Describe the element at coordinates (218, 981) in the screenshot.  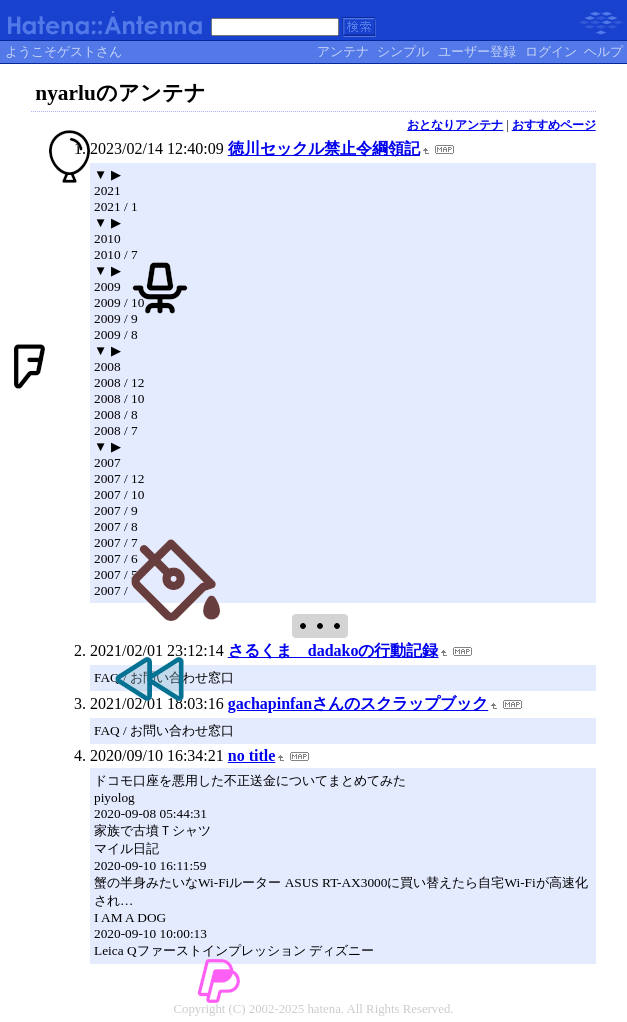
I see `pay with PayPal` at that location.